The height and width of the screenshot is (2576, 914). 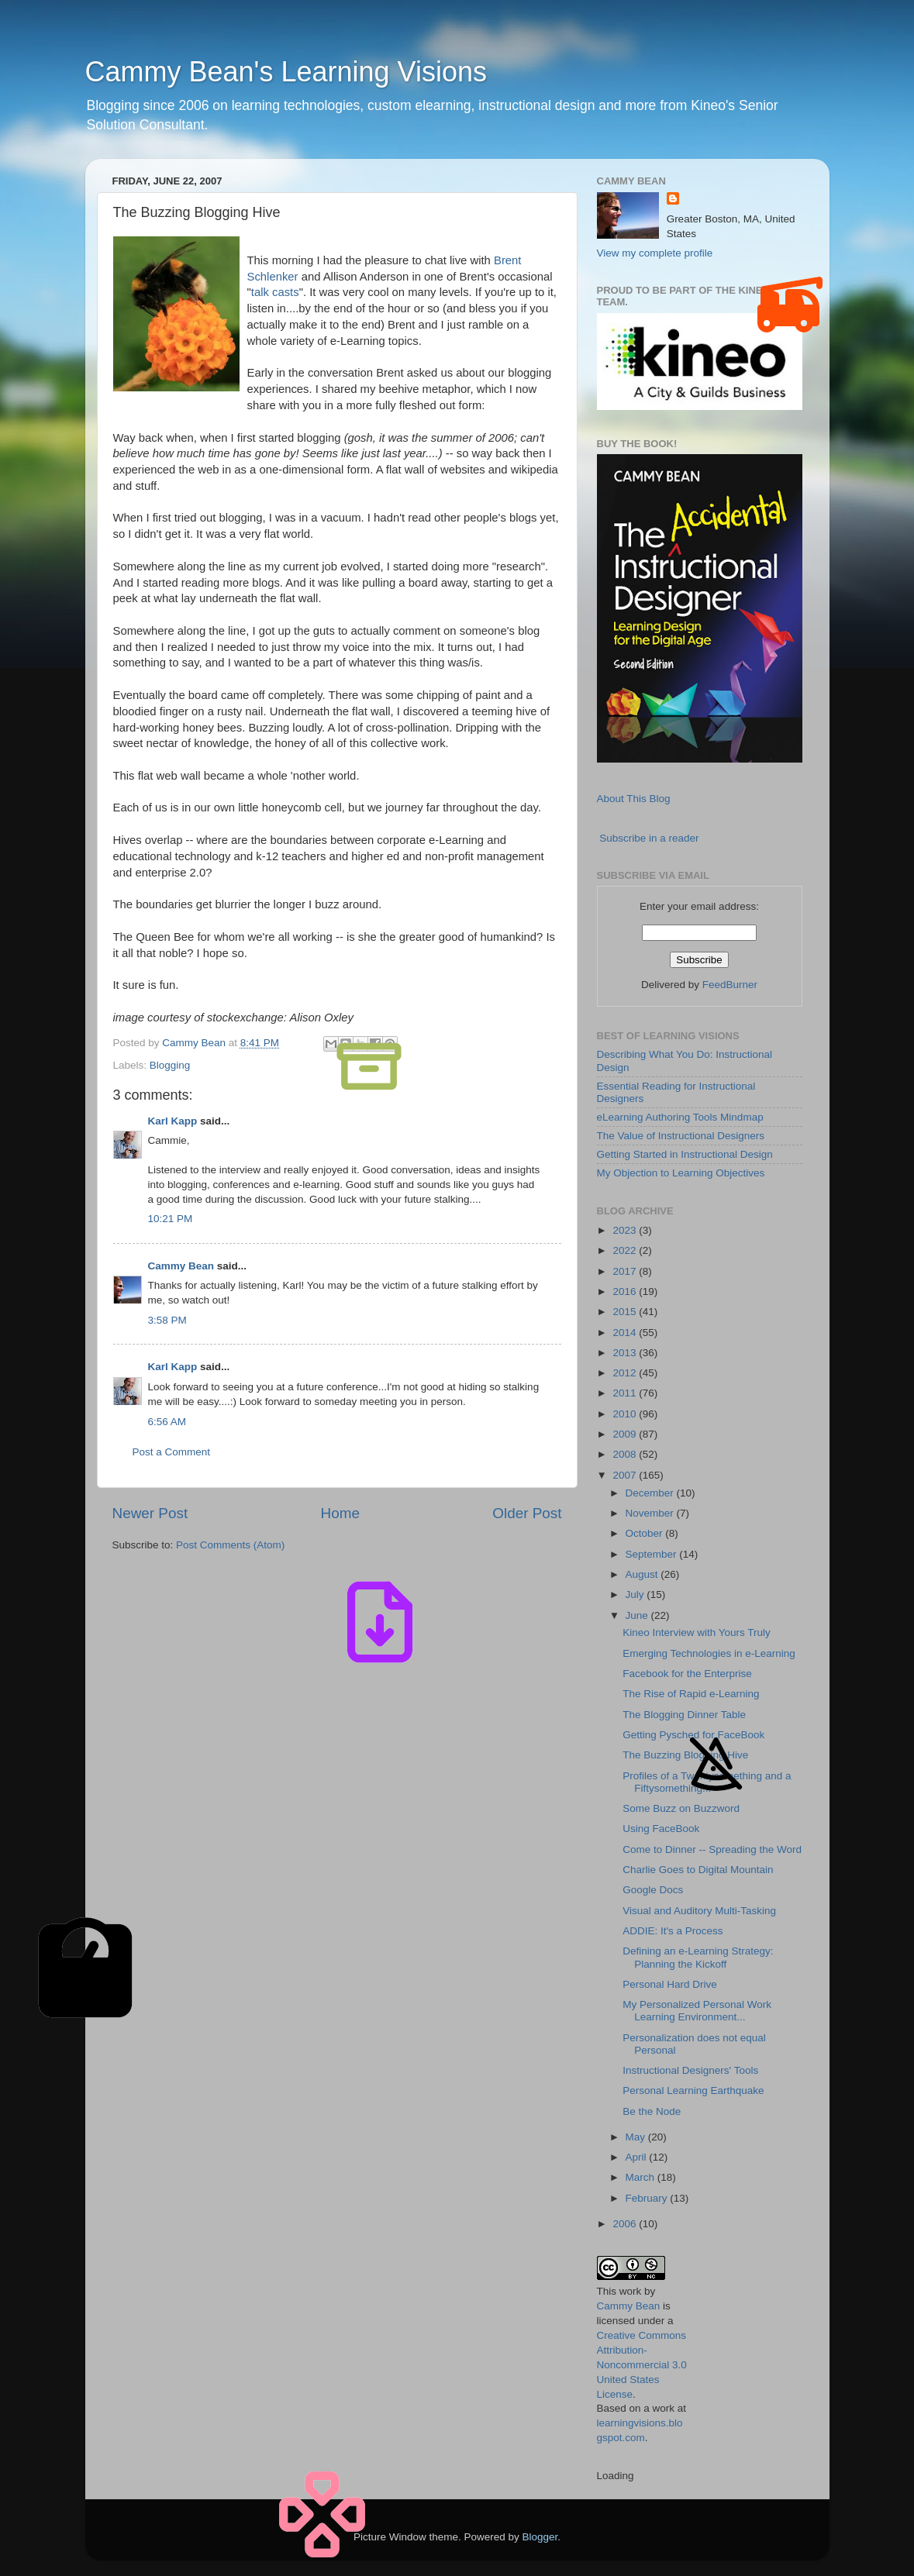 I want to click on indicates pizza is unavailable or sold out, so click(x=716, y=1763).